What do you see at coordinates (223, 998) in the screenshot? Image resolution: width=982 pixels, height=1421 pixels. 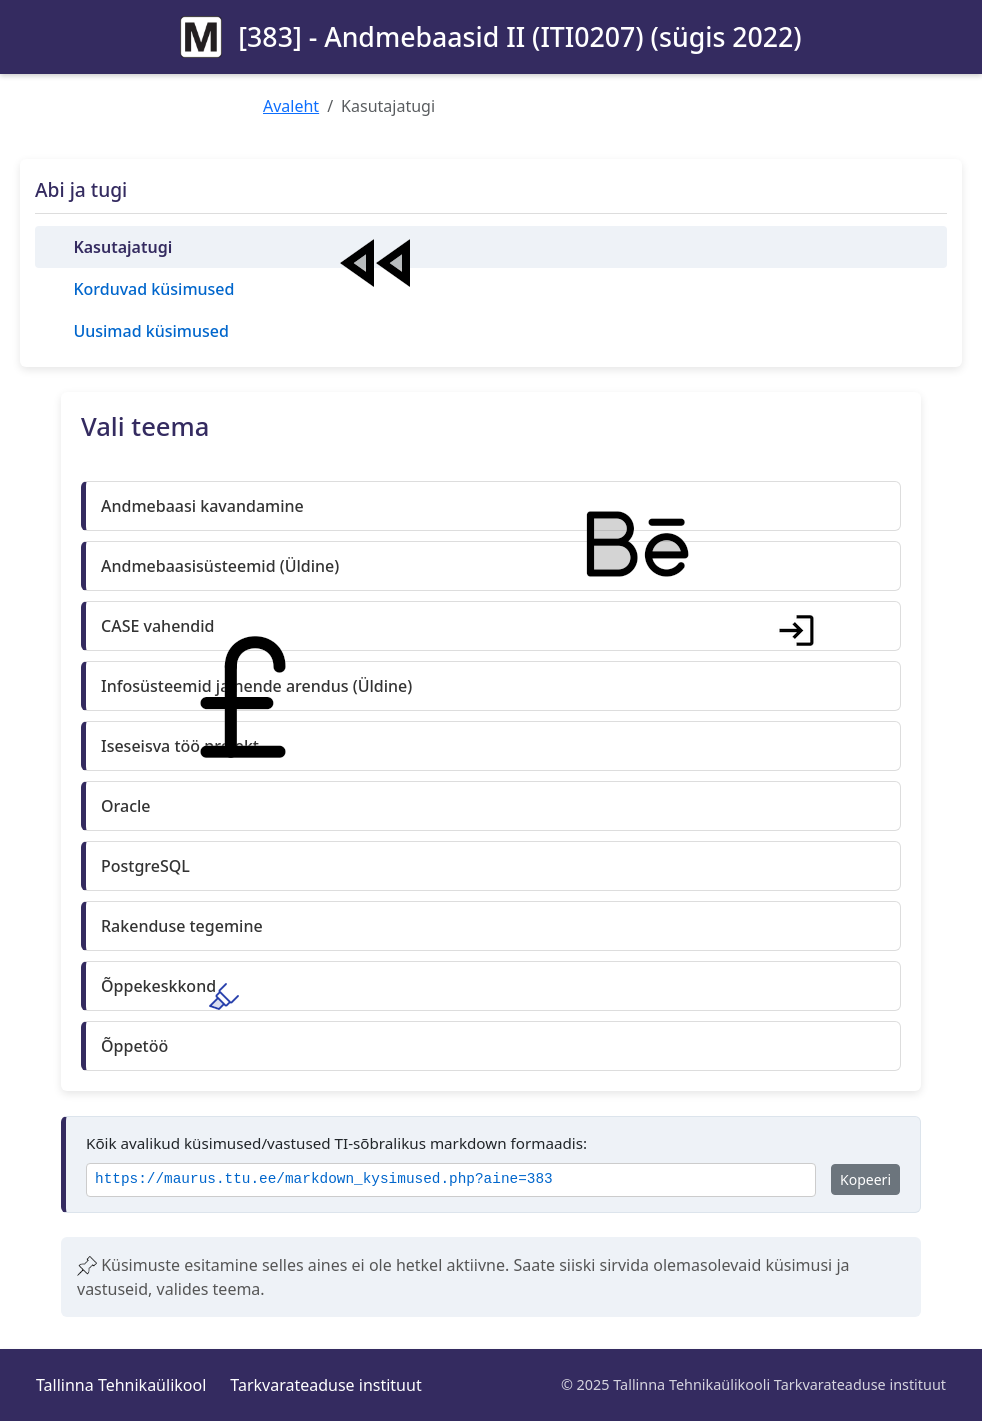 I see `highlight or mark selected text` at bounding box center [223, 998].